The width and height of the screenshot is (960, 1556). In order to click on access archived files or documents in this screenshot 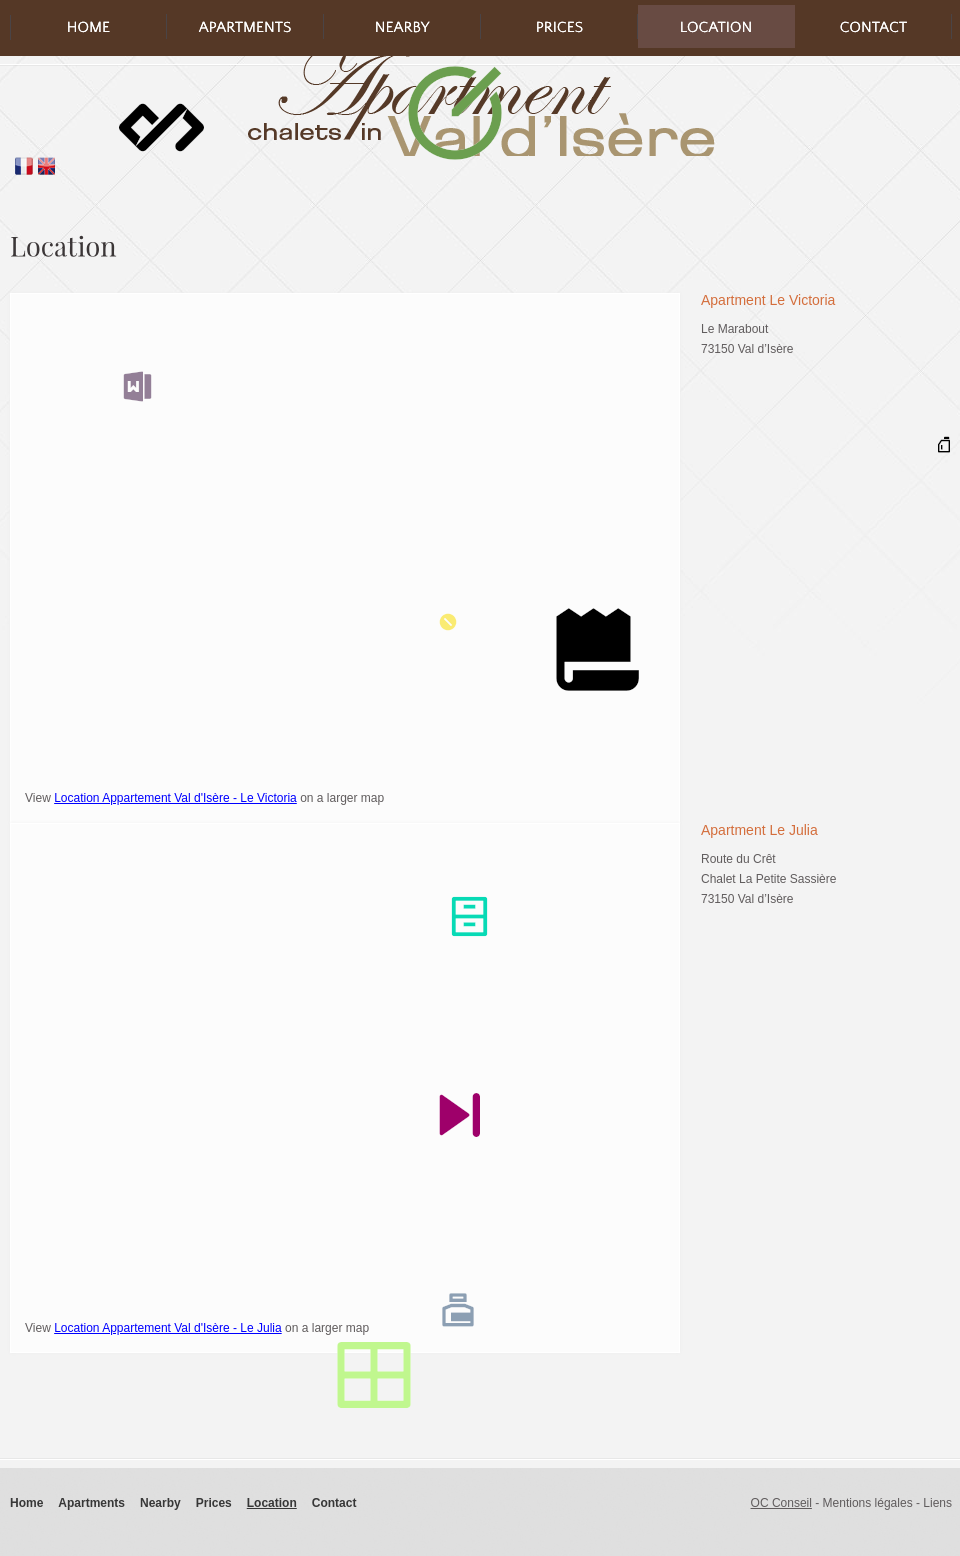, I will do `click(469, 916)`.